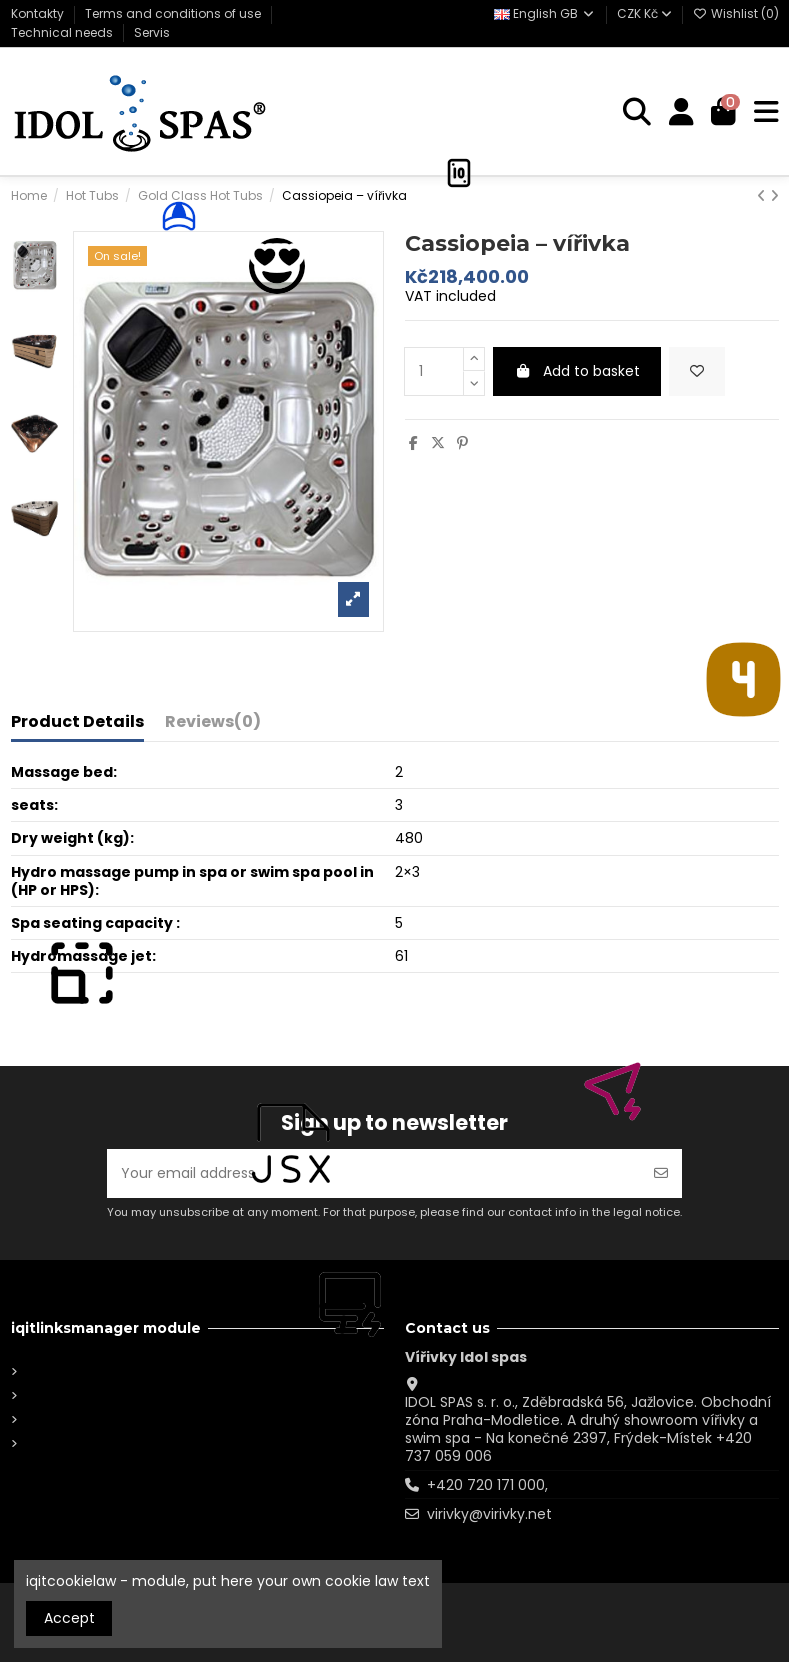  I want to click on select headwear or cap accessory, so click(179, 218).